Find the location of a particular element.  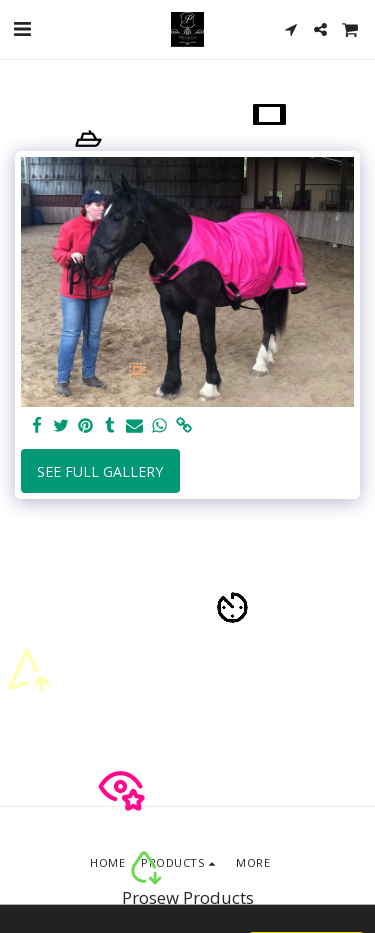

select ferry as transportation option is located at coordinates (88, 138).